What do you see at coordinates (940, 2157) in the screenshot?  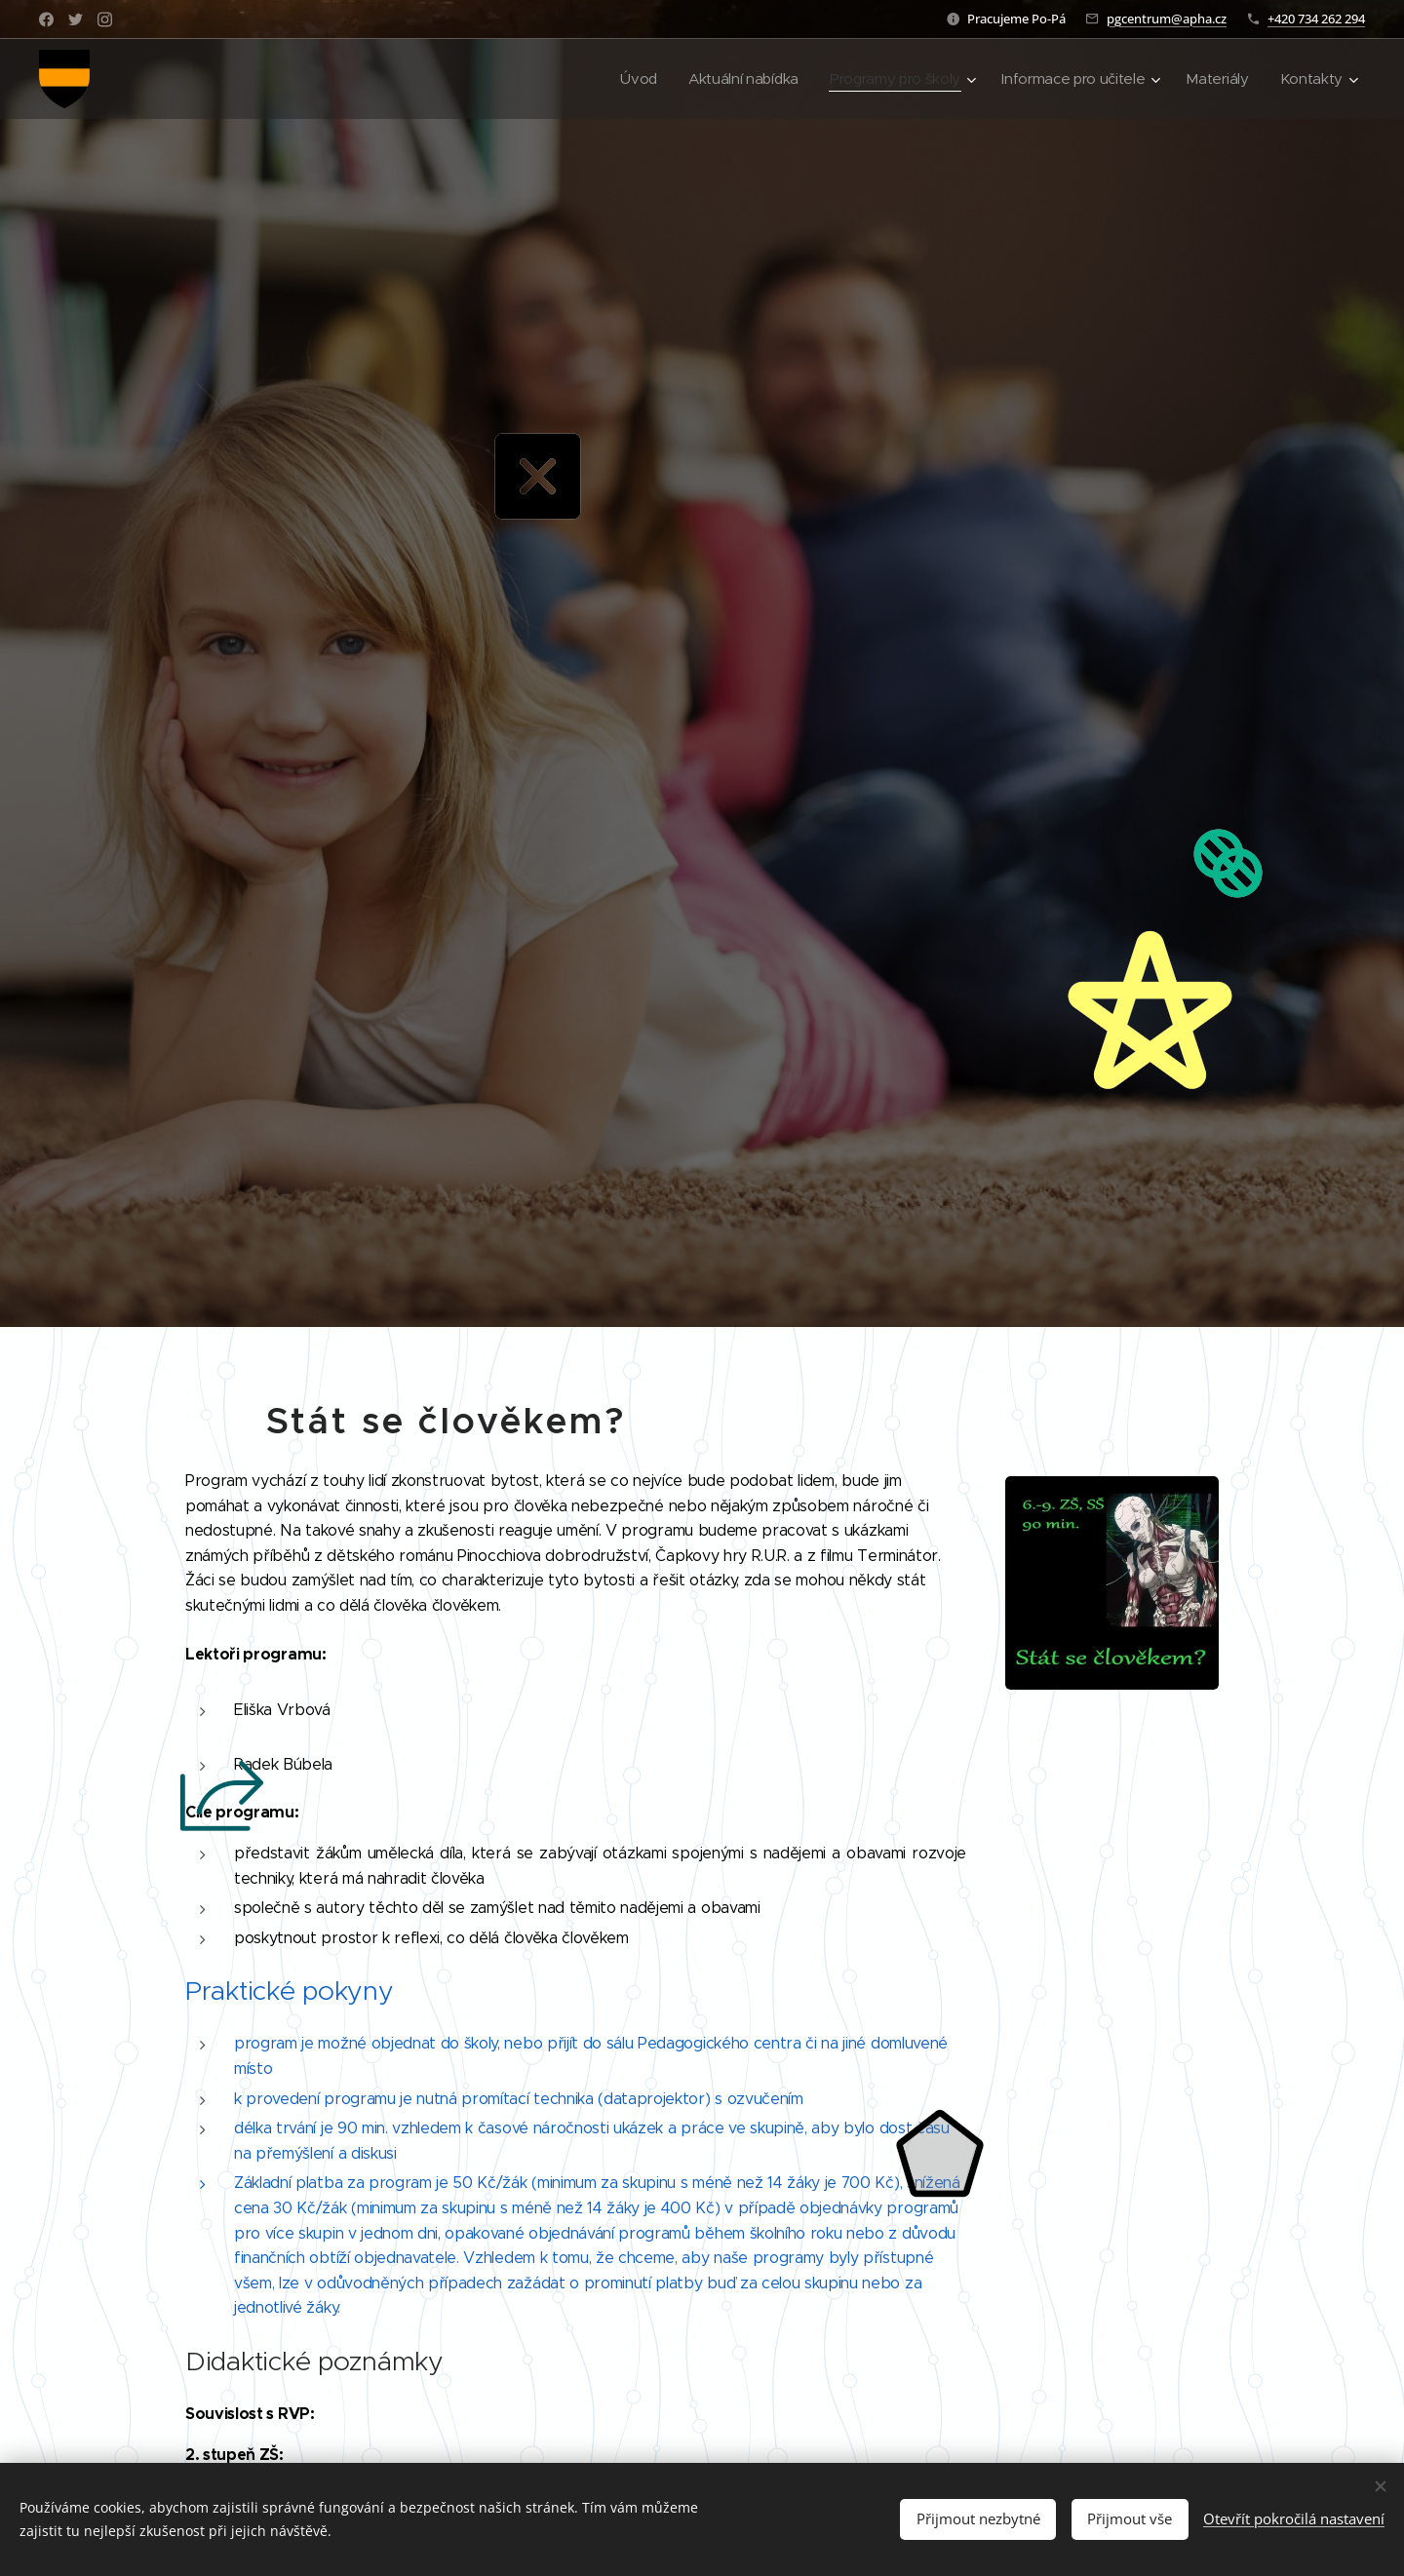 I see `a pentagon shape indicator` at bounding box center [940, 2157].